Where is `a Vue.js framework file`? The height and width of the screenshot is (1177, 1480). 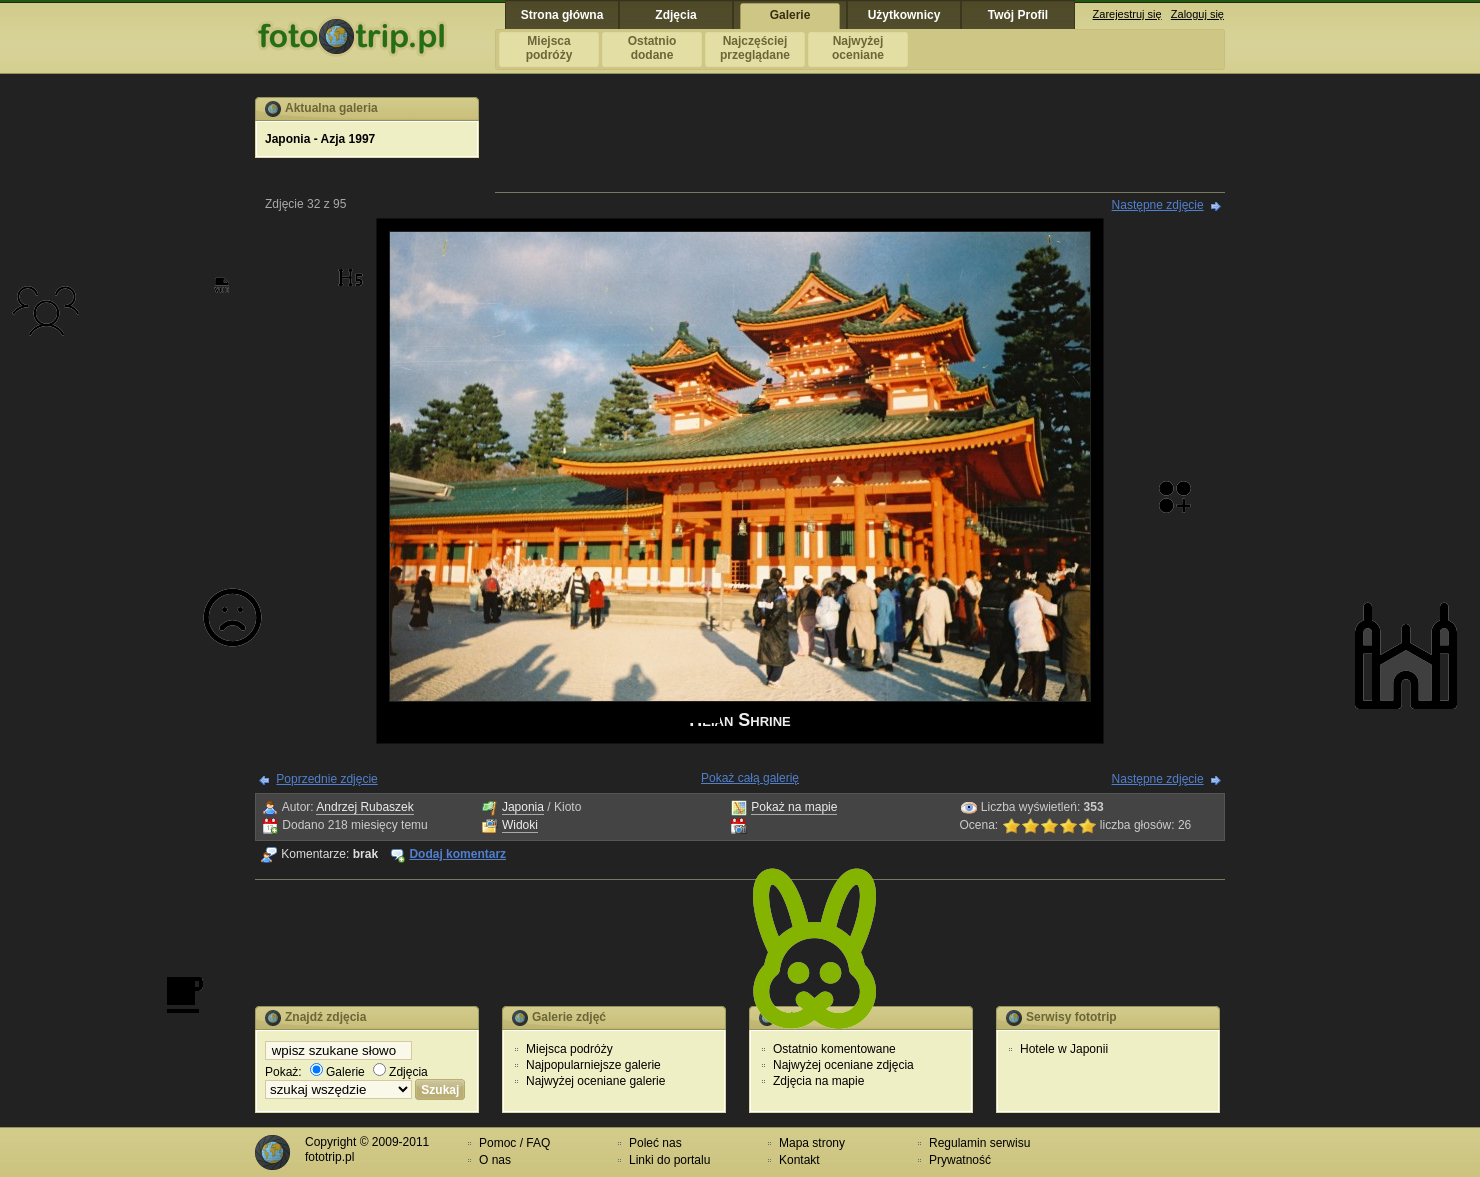
a Vue.js framework file is located at coordinates (222, 286).